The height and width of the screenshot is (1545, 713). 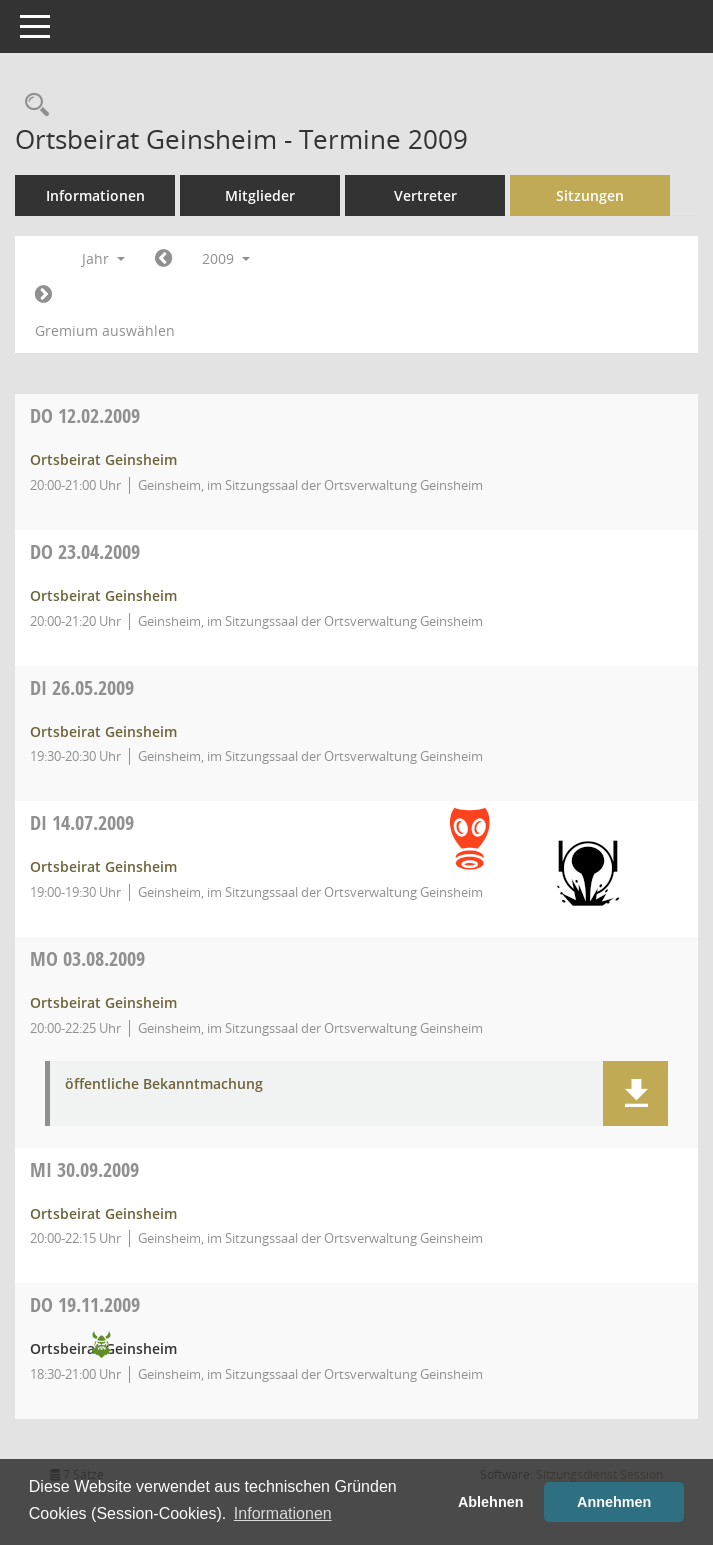 What do you see at coordinates (588, 873) in the screenshot?
I see `smelting or metalworking process in progress` at bounding box center [588, 873].